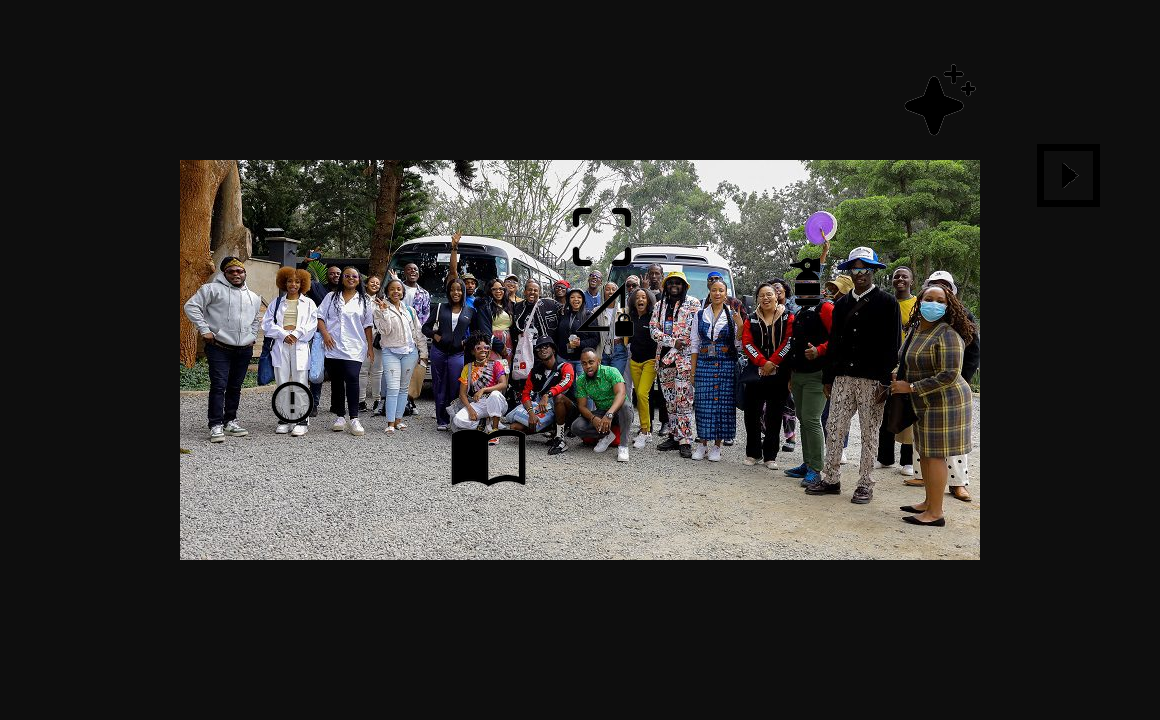 Image resolution: width=1160 pixels, height=720 pixels. Describe the element at coordinates (602, 237) in the screenshot. I see `scan a QR code or barcode` at that location.